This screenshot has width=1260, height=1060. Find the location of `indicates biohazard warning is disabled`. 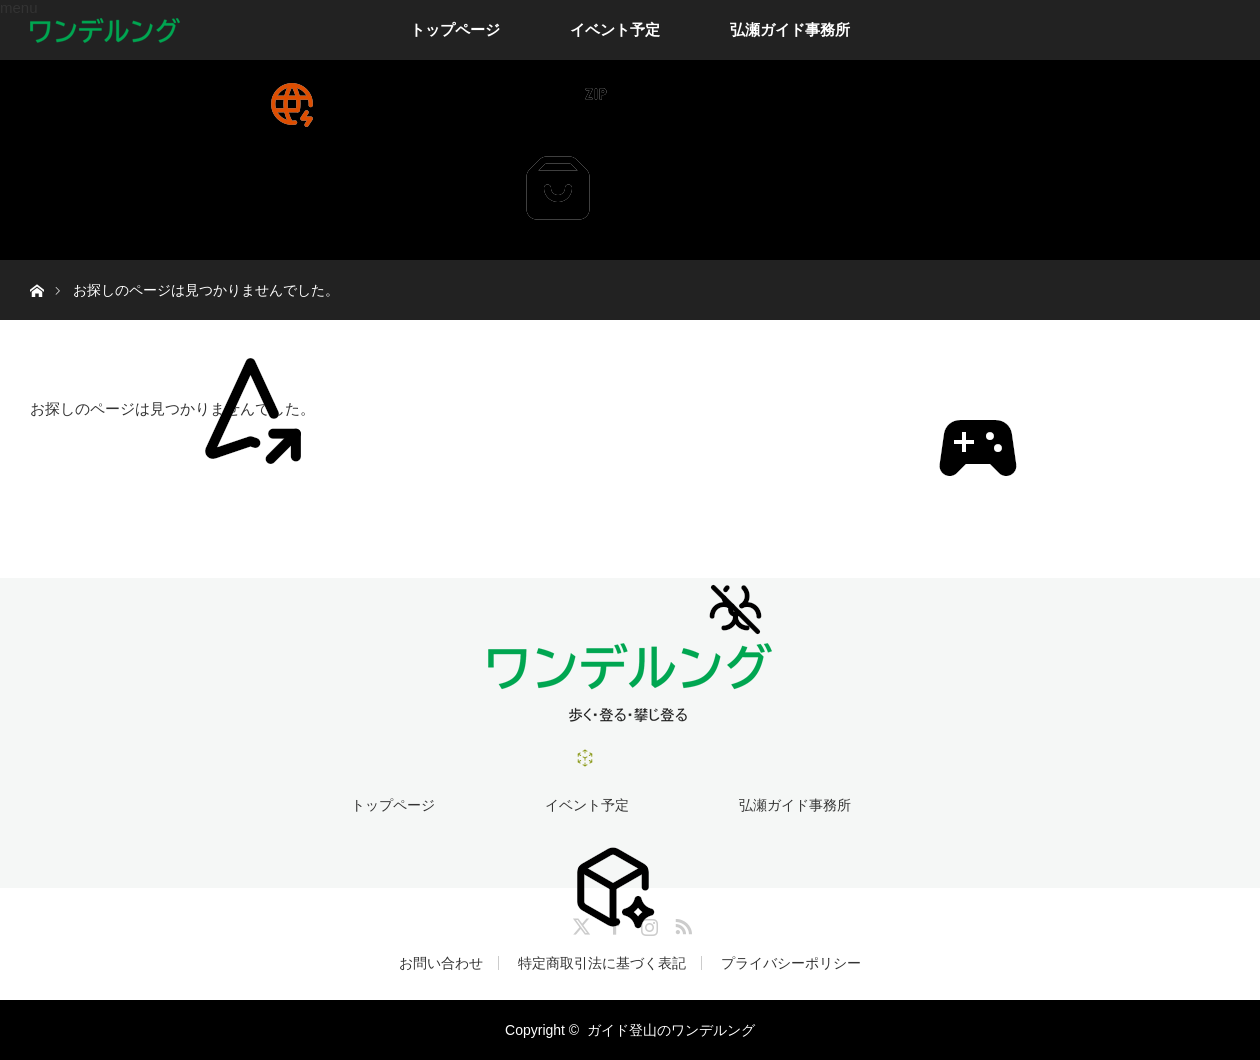

indicates biohazard warning is disabled is located at coordinates (735, 609).